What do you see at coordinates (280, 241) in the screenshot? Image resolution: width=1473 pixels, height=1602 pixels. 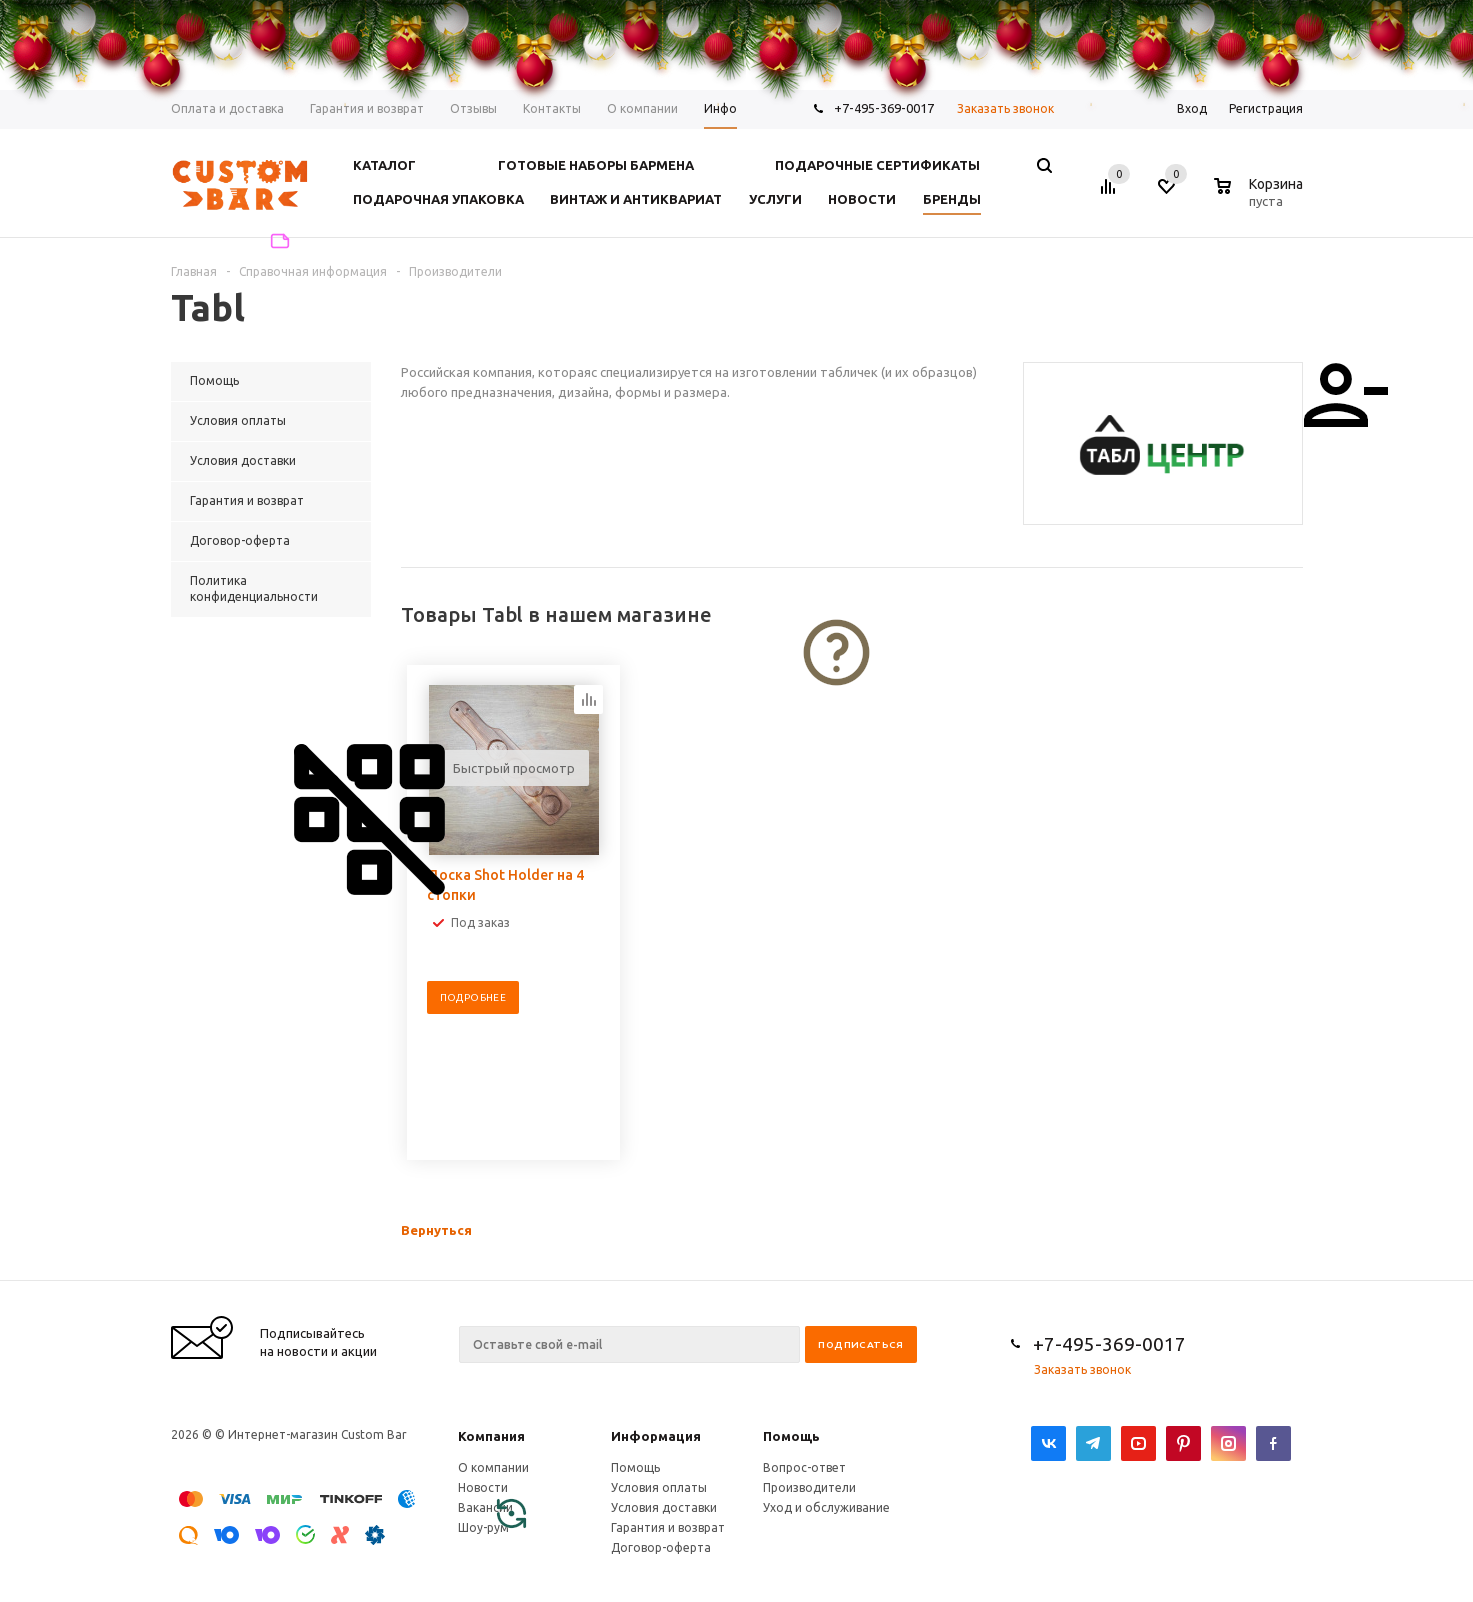 I see `view document in landscape orientation` at bounding box center [280, 241].